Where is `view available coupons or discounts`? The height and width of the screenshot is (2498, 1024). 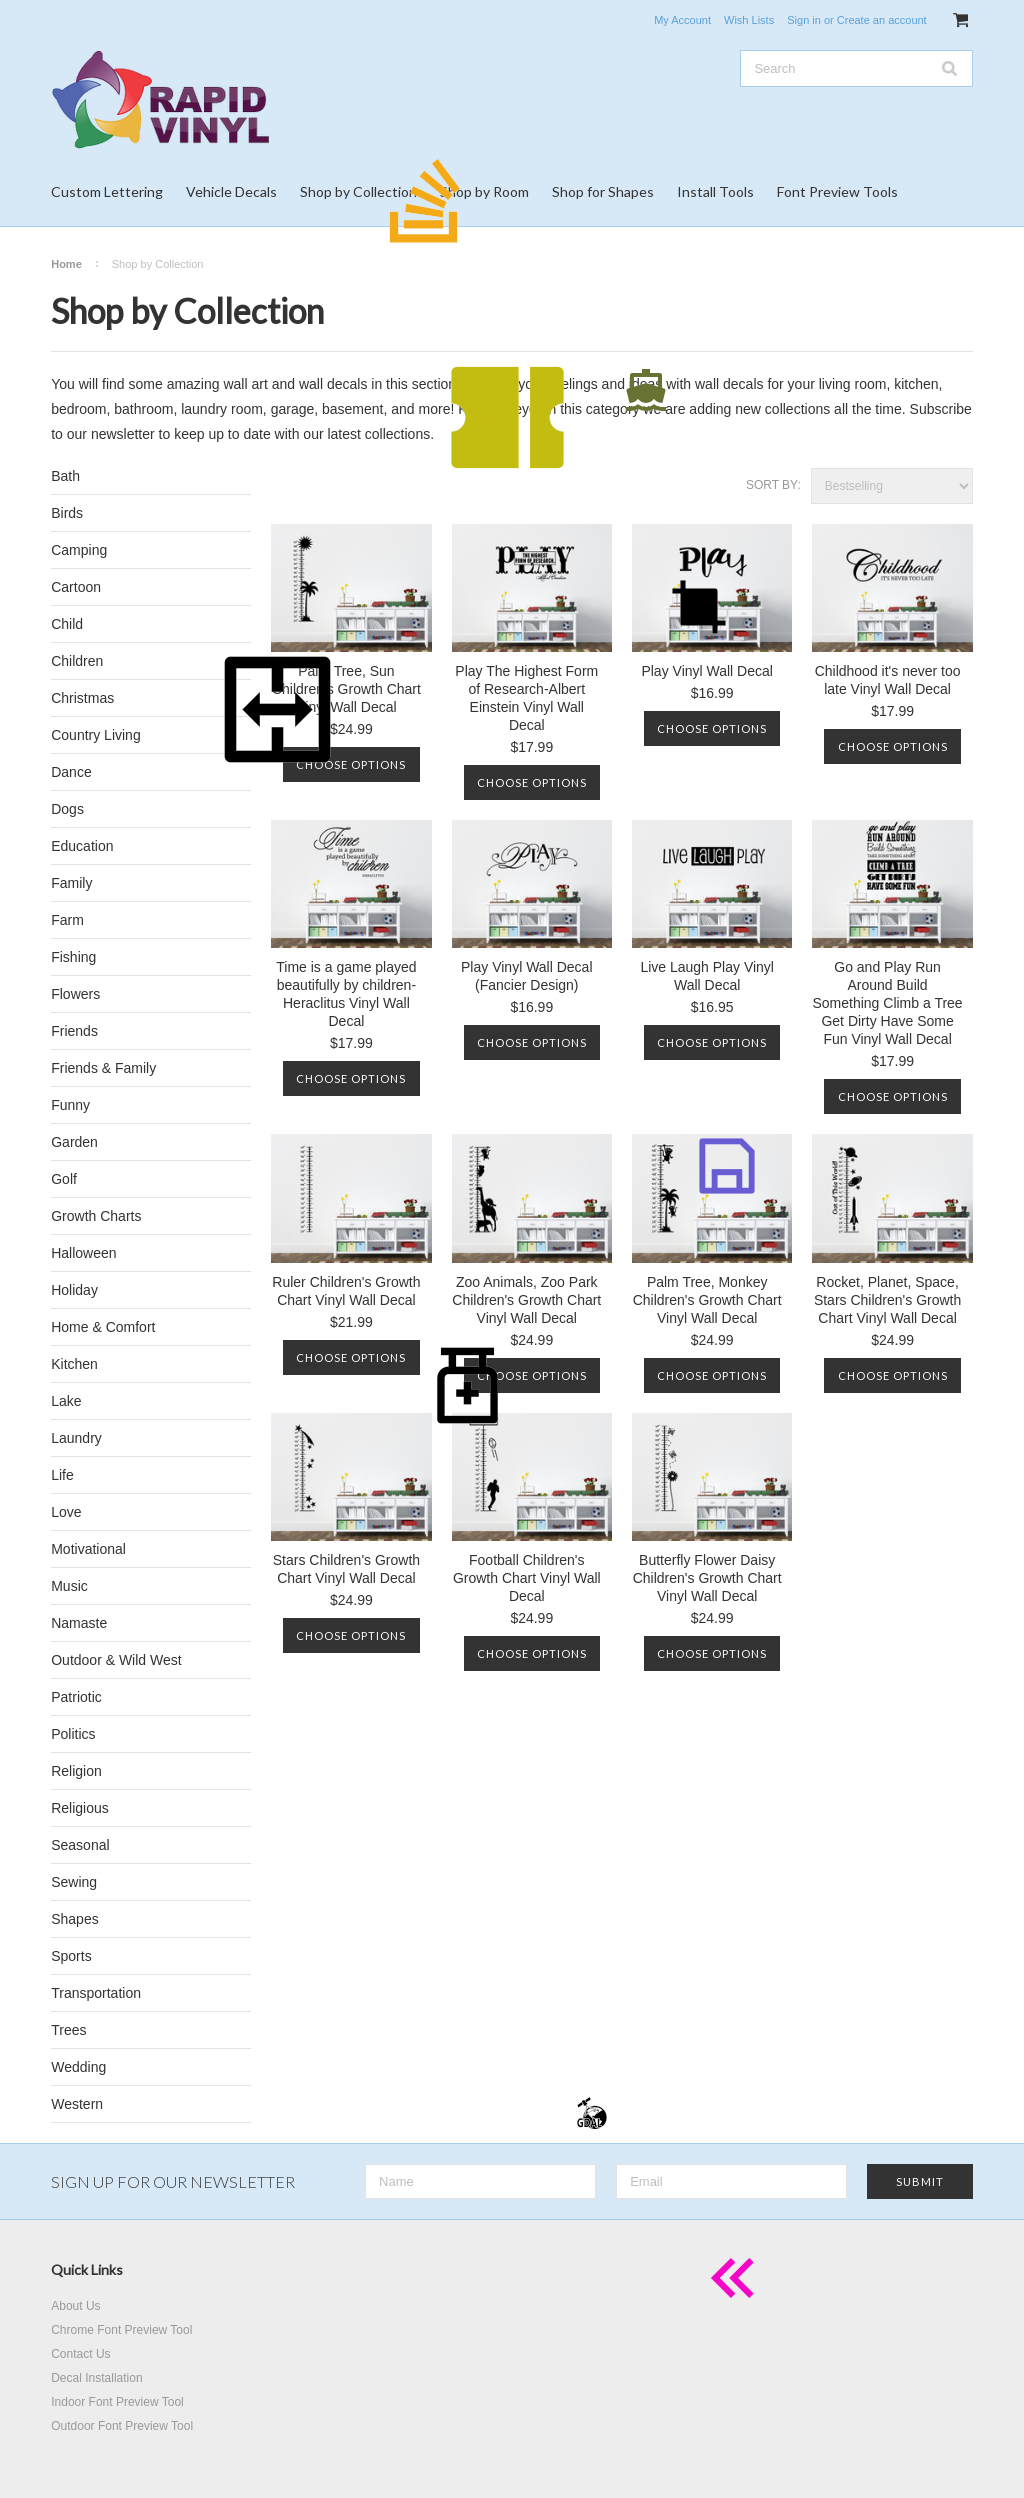
view available coupons or discounts is located at coordinates (507, 417).